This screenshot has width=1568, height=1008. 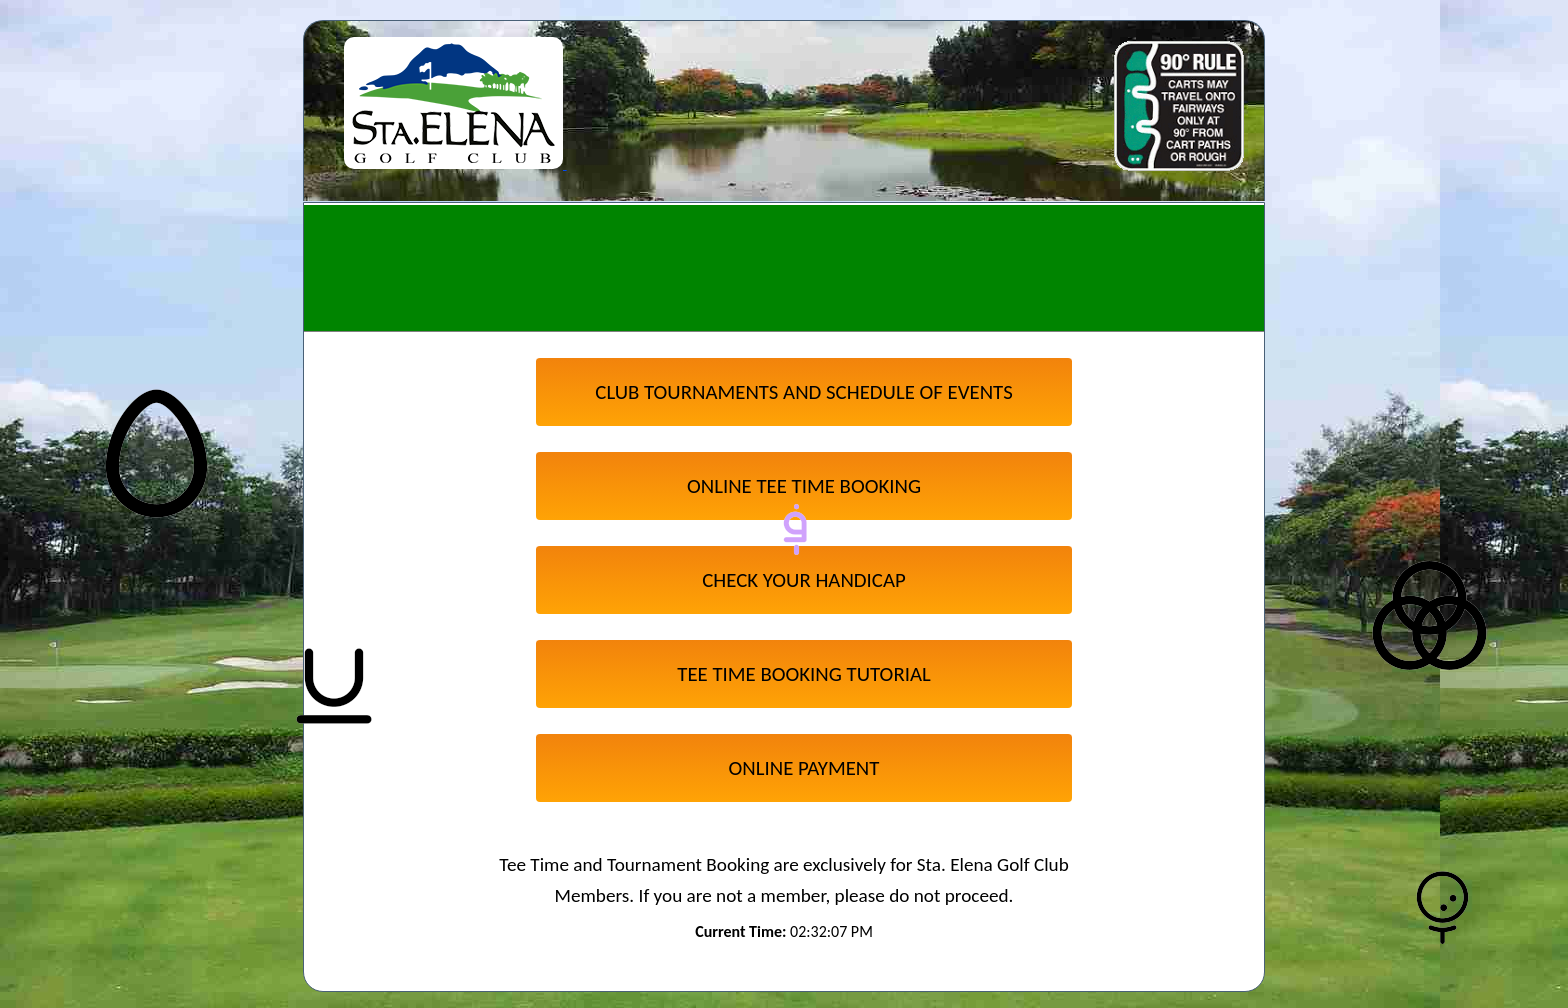 What do you see at coordinates (1442, 906) in the screenshot?
I see `access golf-related features or content` at bounding box center [1442, 906].